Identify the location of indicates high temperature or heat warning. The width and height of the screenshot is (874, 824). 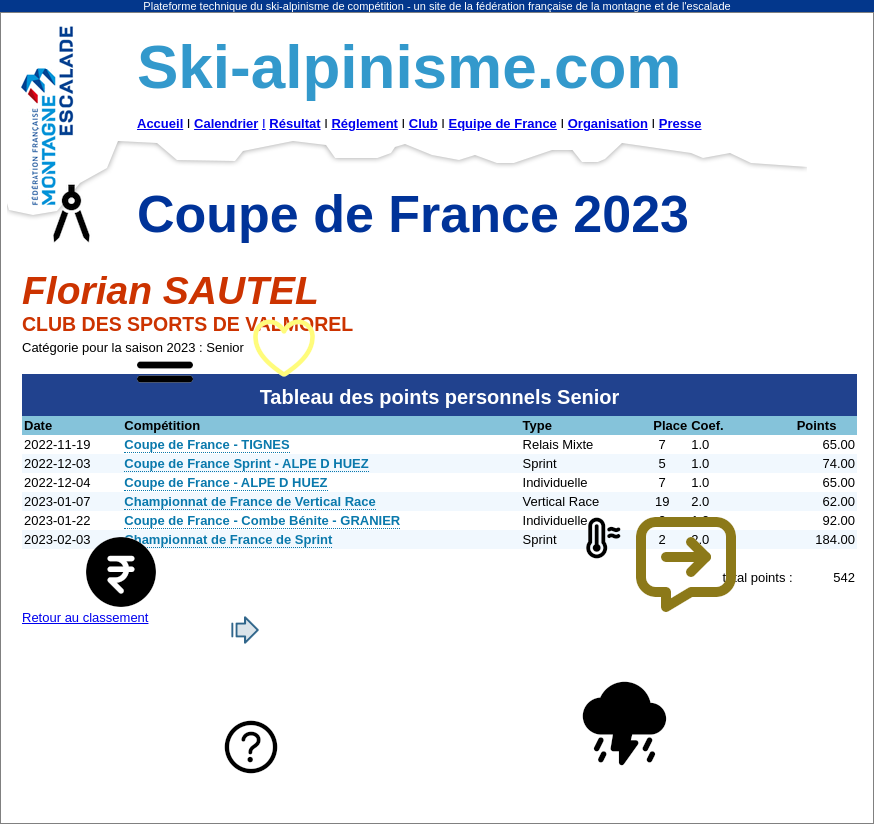
(600, 538).